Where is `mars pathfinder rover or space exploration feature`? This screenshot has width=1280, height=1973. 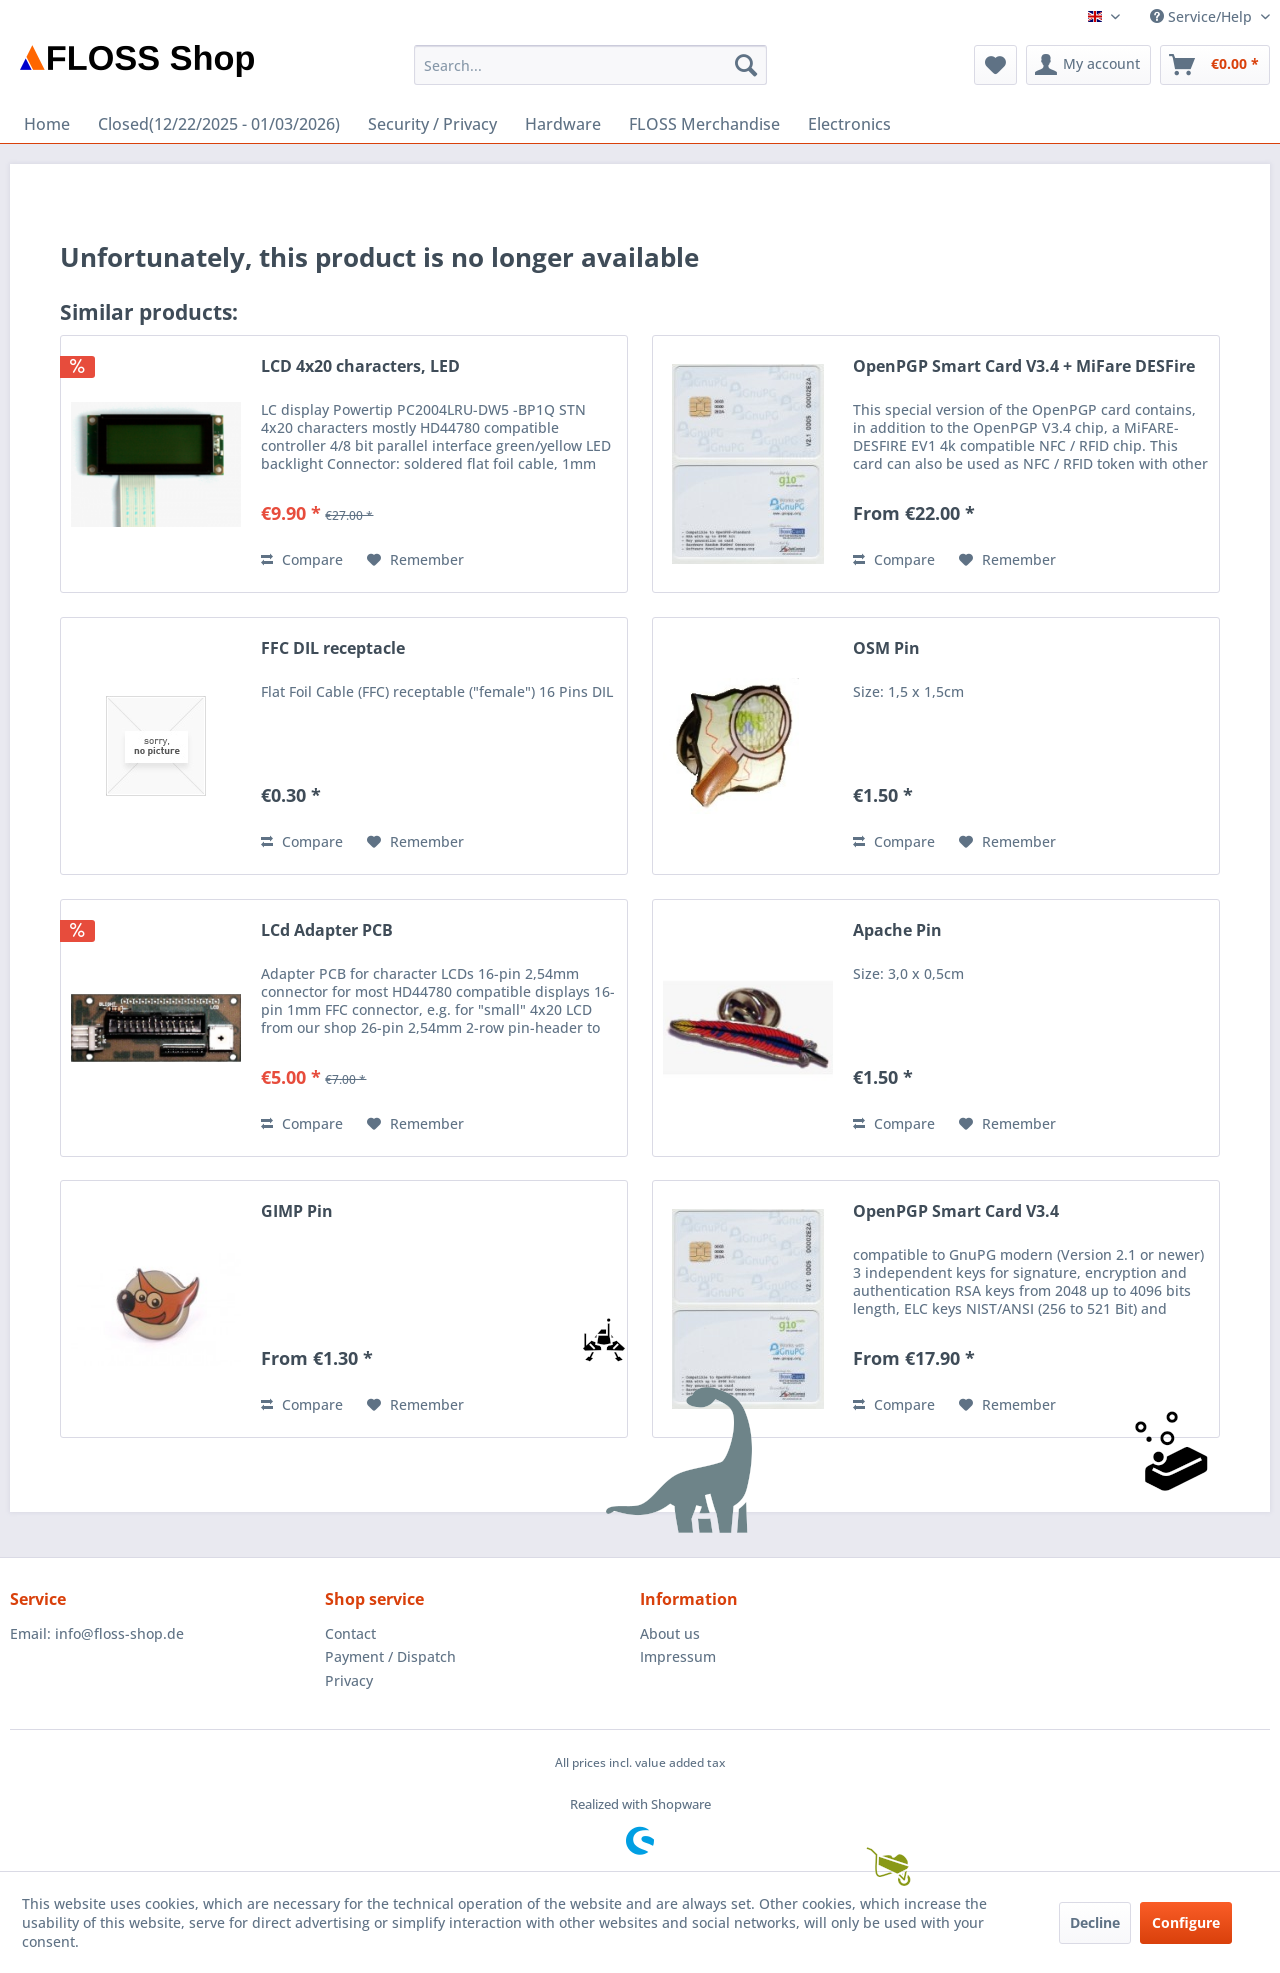
mars pathfinder rover or space exploration feature is located at coordinates (604, 1341).